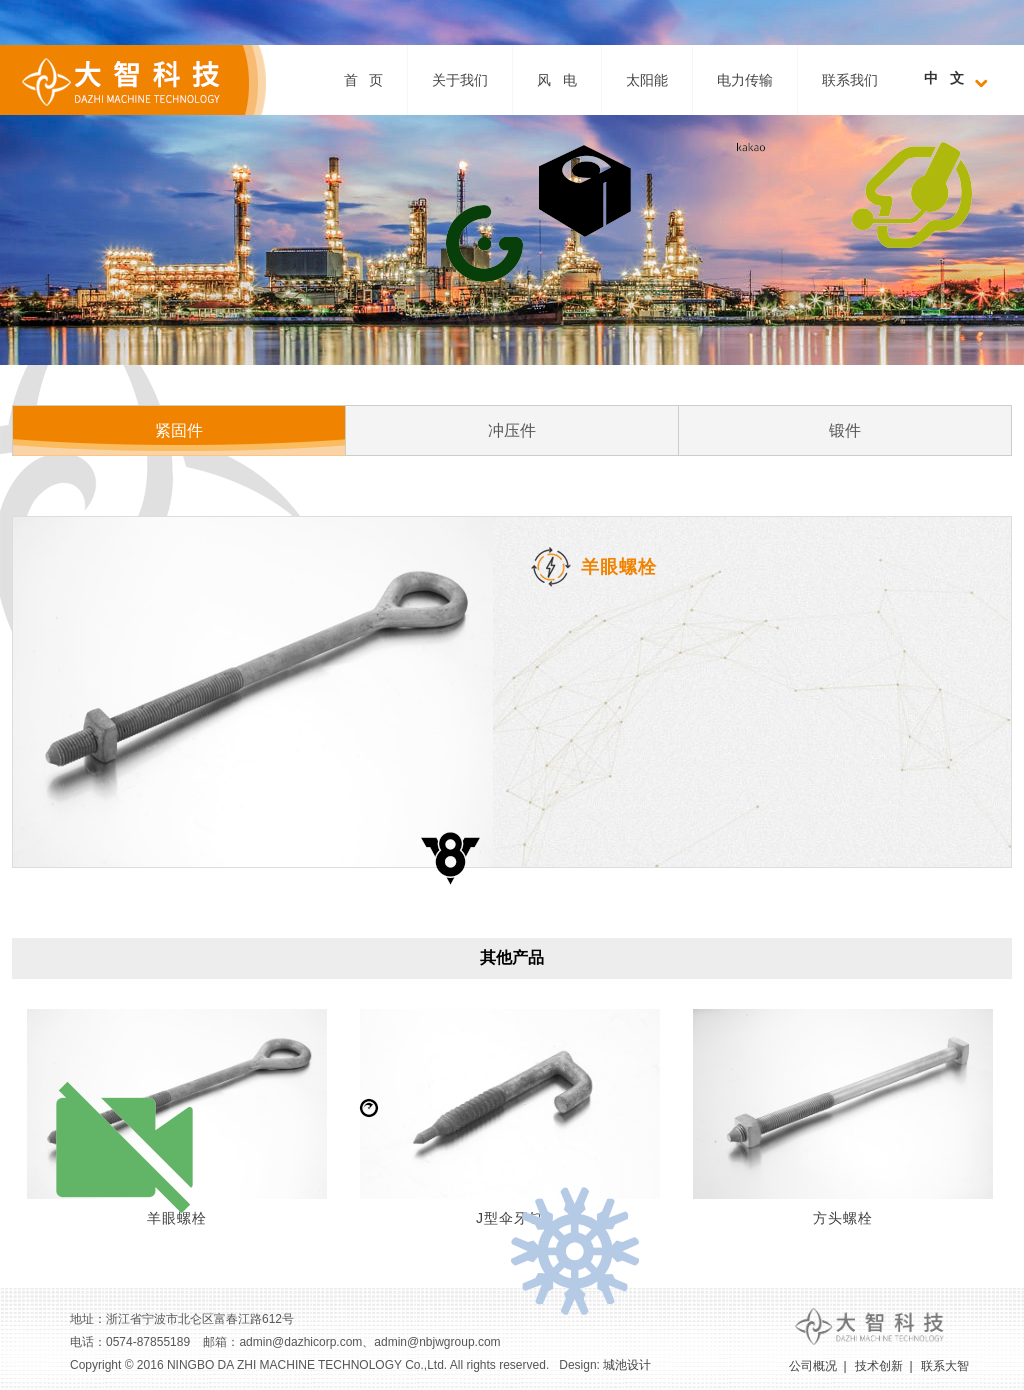 This screenshot has width=1024, height=1390. I want to click on V8 JavaScript engine logo, so click(450, 858).